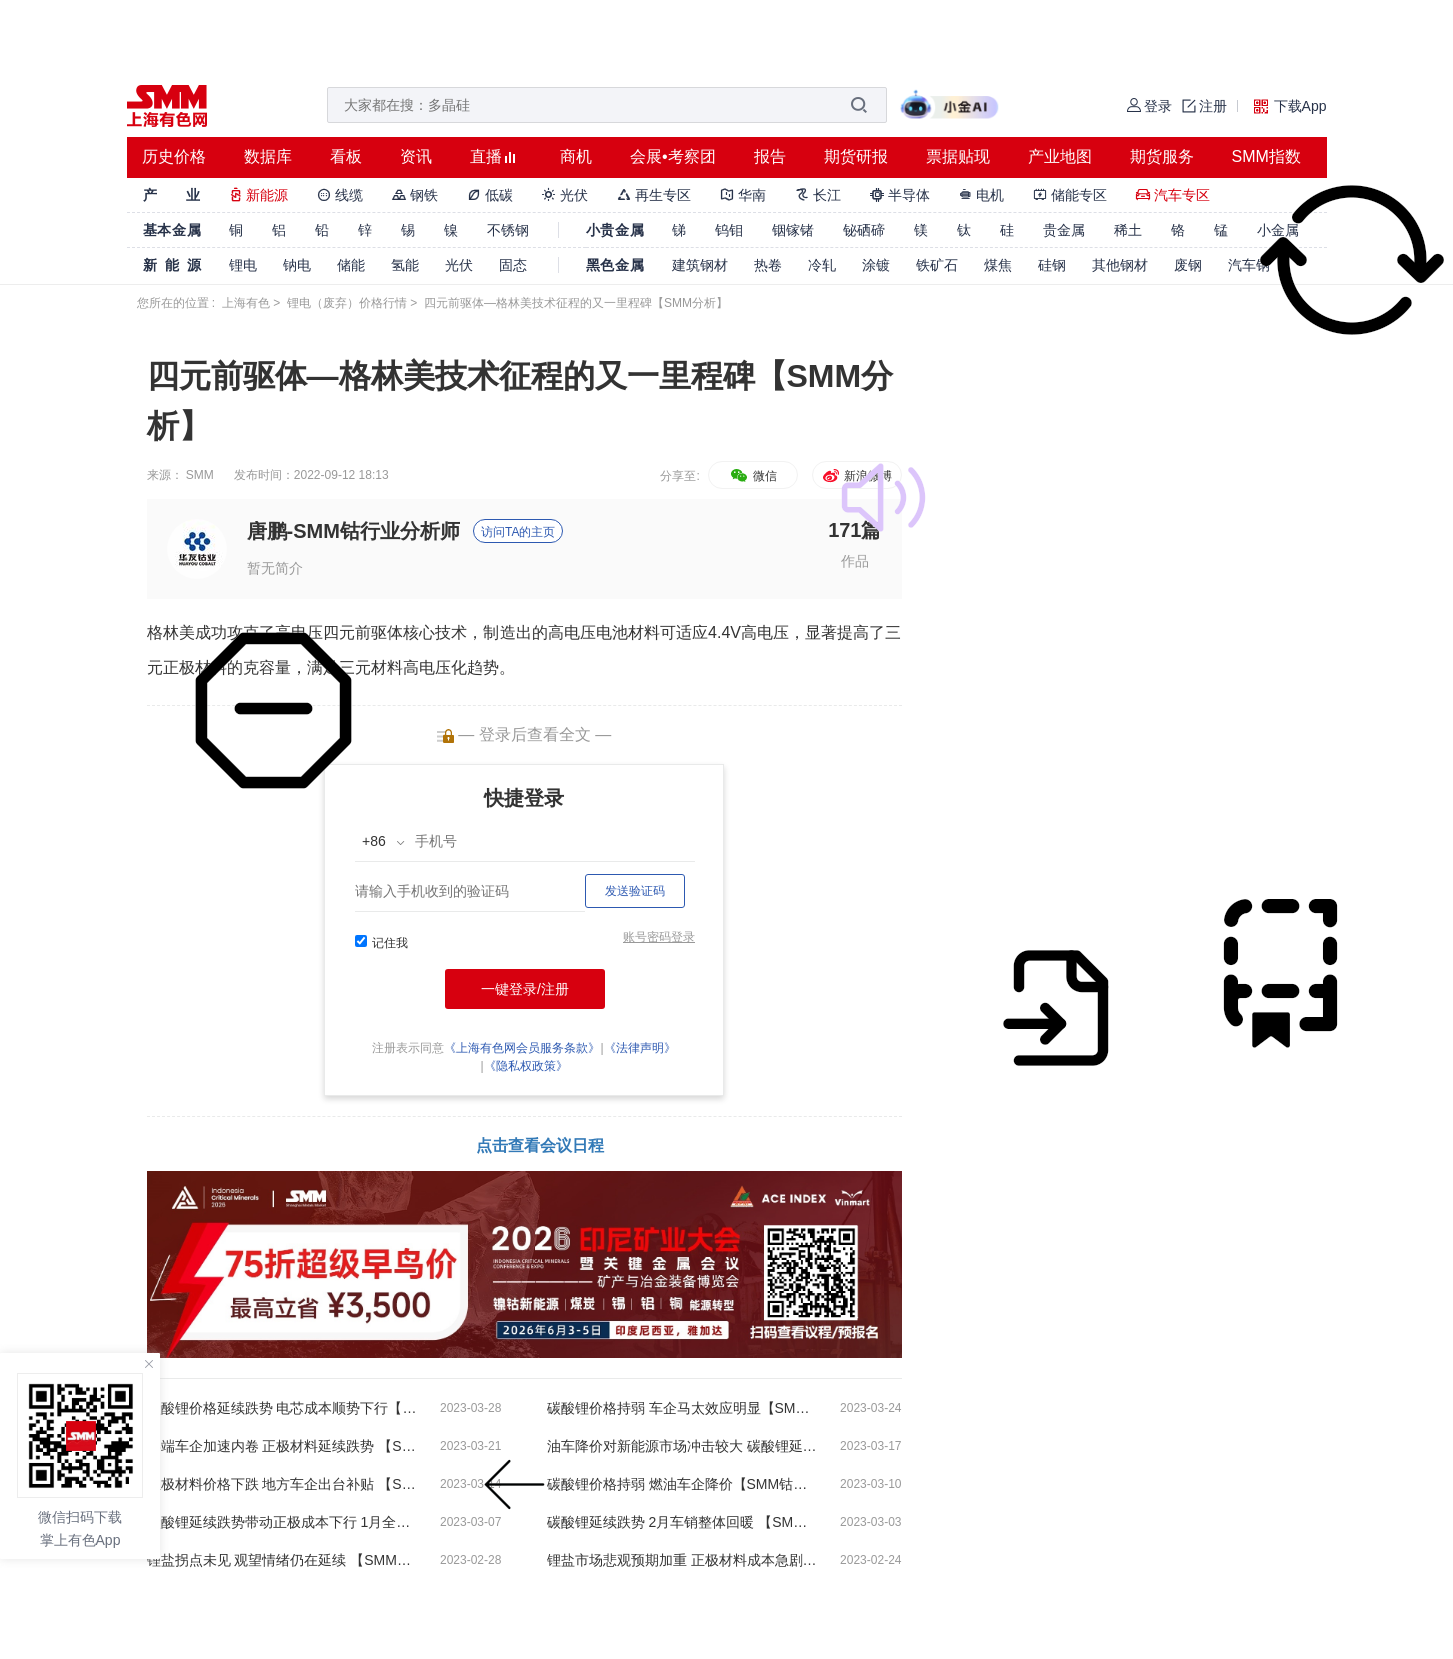 The width and height of the screenshot is (1453, 1659). Describe the element at coordinates (514, 1484) in the screenshot. I see `go back to the previous screen` at that location.